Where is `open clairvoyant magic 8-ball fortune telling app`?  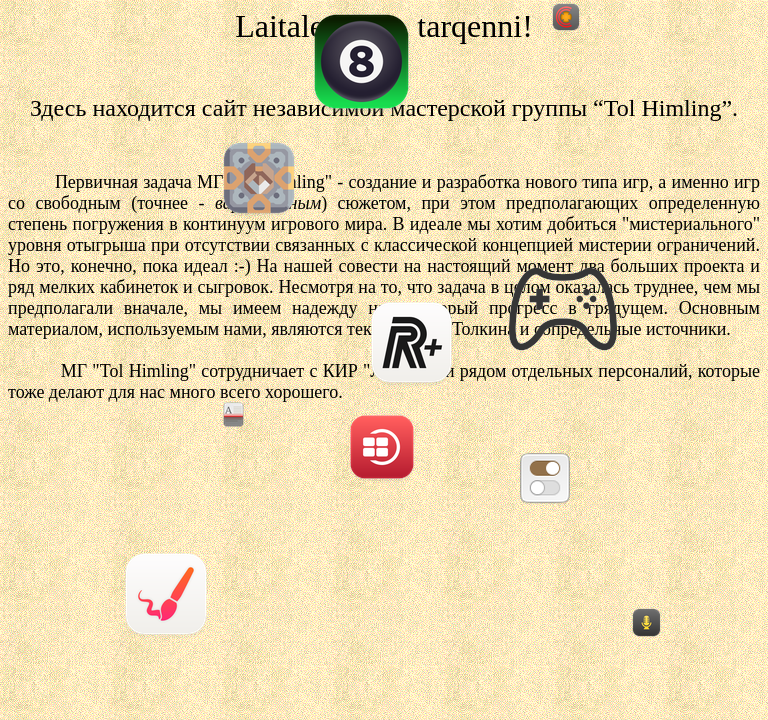
open clairvoyant magic 8-ball fortune telling app is located at coordinates (361, 61).